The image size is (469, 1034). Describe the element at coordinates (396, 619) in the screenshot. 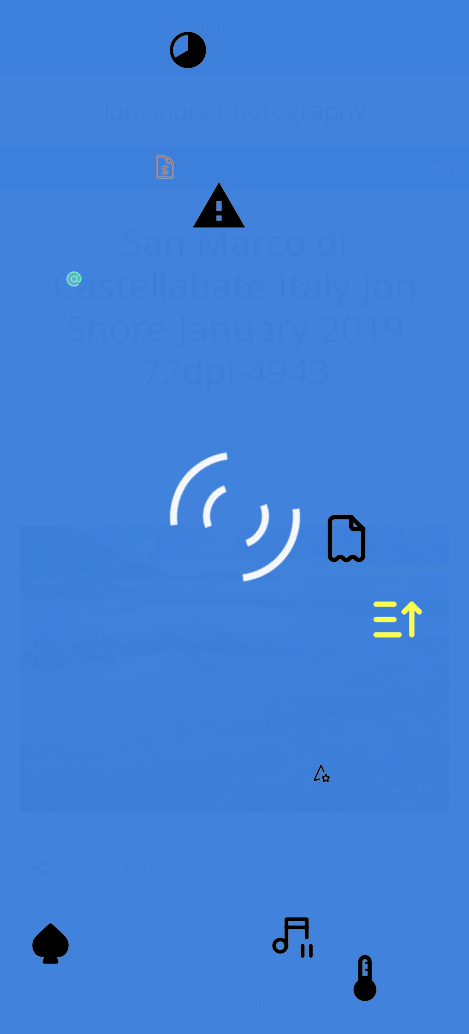

I see `sort items in ascending order` at that location.